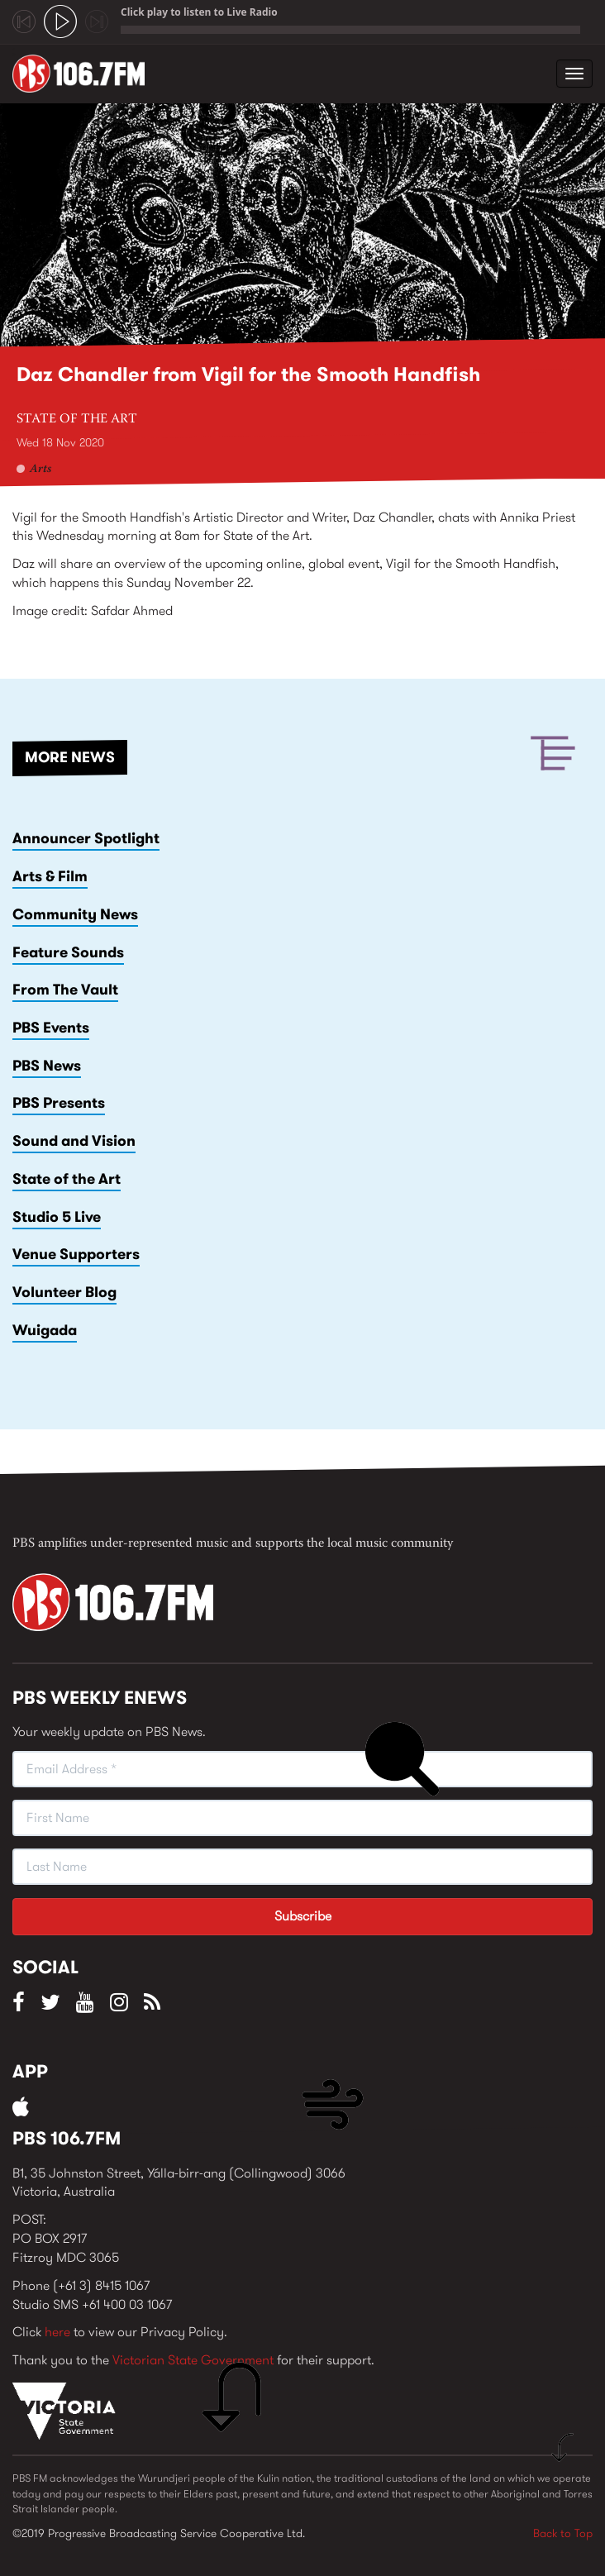 Image resolution: width=605 pixels, height=2576 pixels. Describe the element at coordinates (234, 2397) in the screenshot. I see `undo or reverse a previous action` at that location.